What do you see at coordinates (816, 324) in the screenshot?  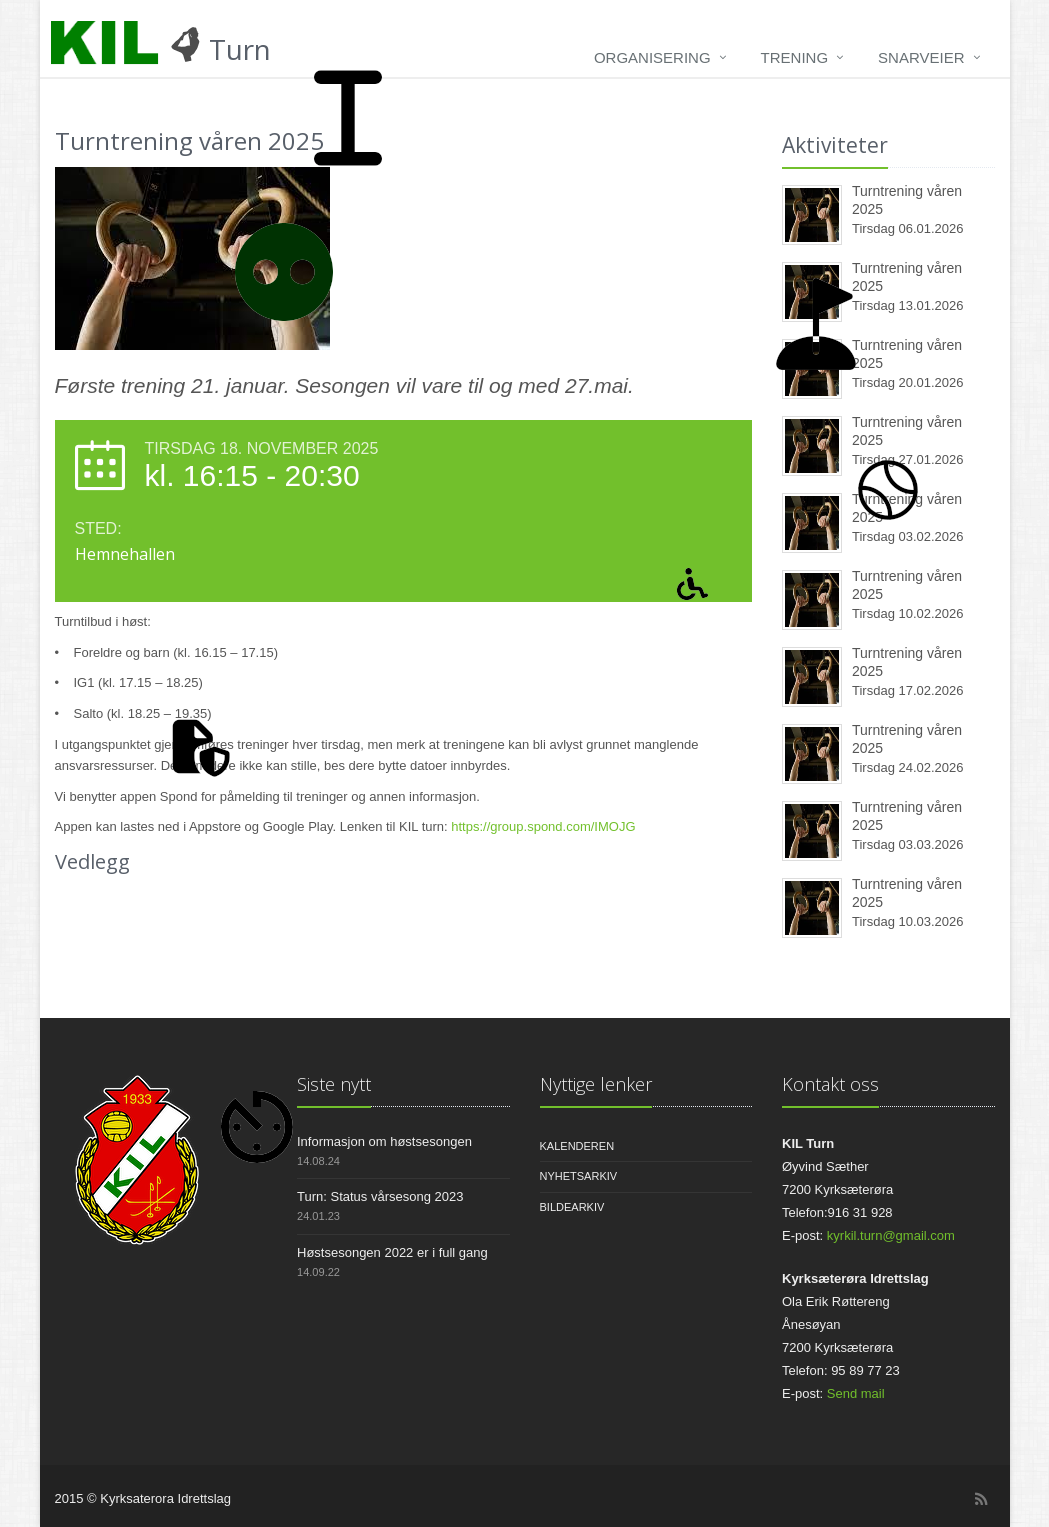 I see `view golf courses or activities` at bounding box center [816, 324].